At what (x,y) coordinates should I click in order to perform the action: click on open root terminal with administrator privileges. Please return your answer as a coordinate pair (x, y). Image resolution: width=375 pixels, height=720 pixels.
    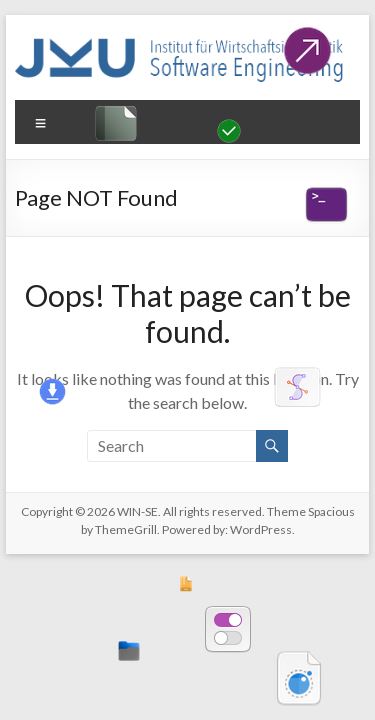
    Looking at the image, I should click on (326, 204).